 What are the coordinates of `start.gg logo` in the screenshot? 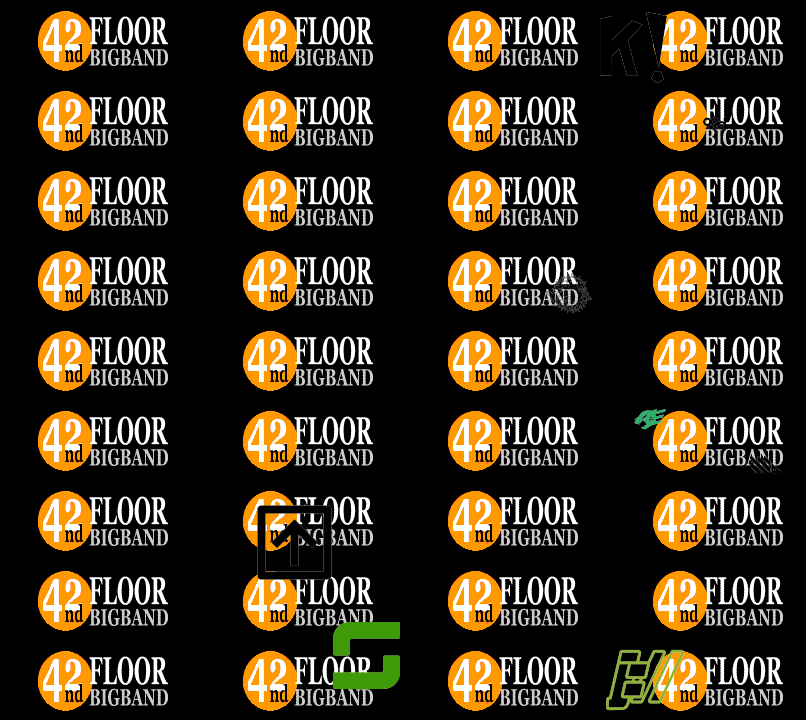 It's located at (366, 655).